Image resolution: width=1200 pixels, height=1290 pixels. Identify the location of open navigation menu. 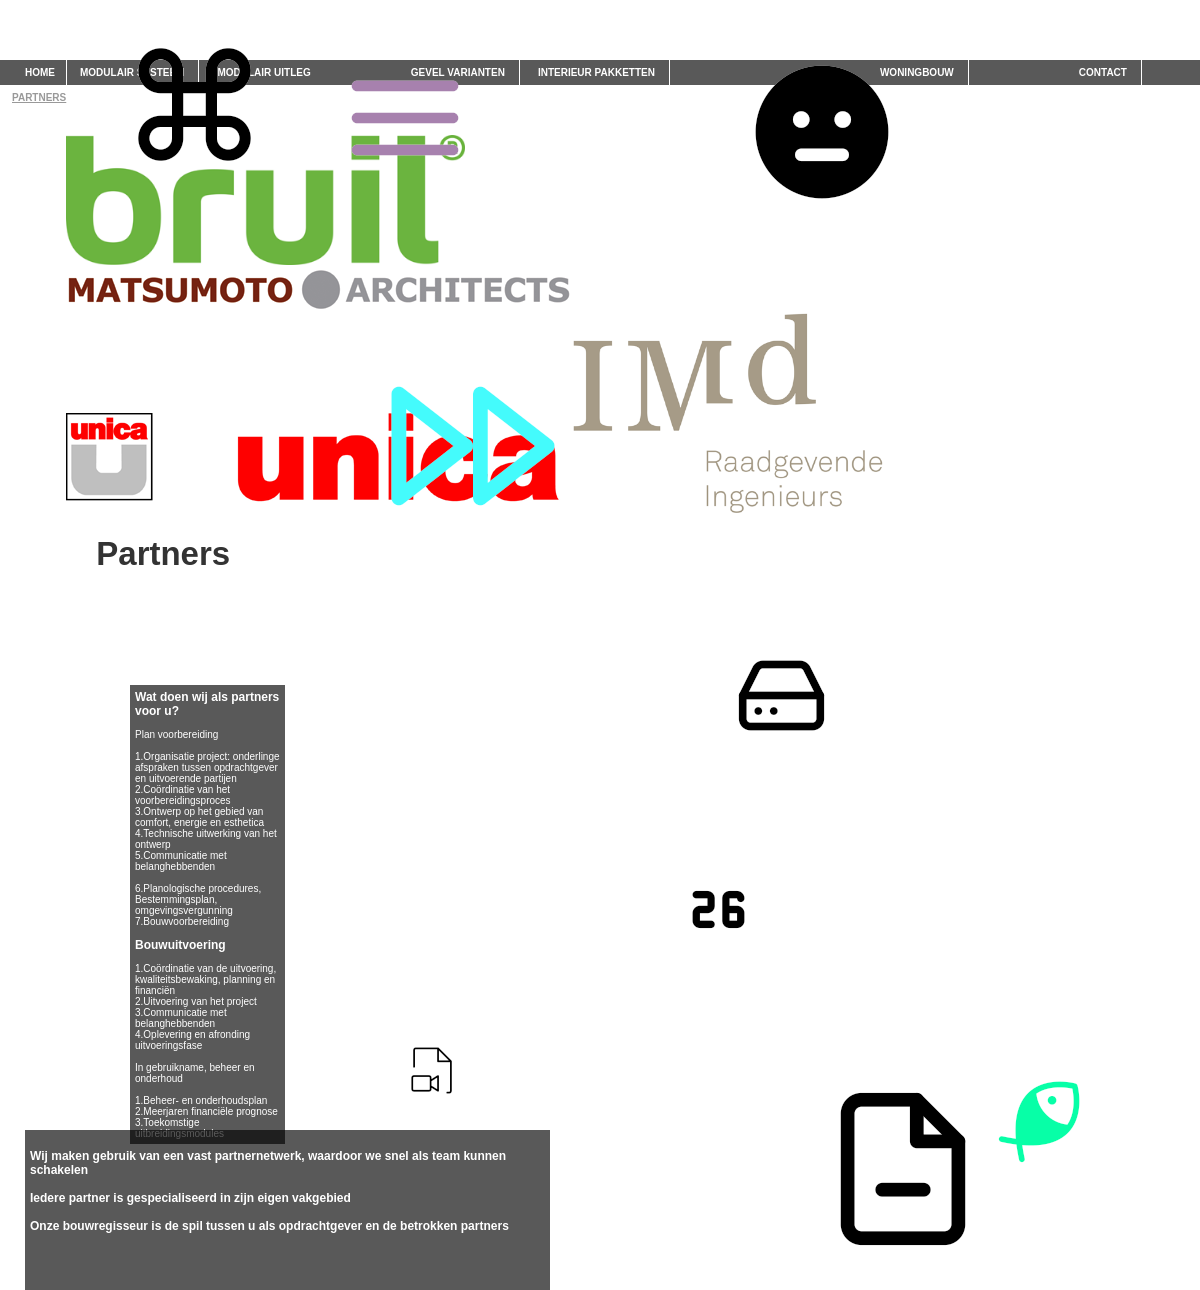
(405, 118).